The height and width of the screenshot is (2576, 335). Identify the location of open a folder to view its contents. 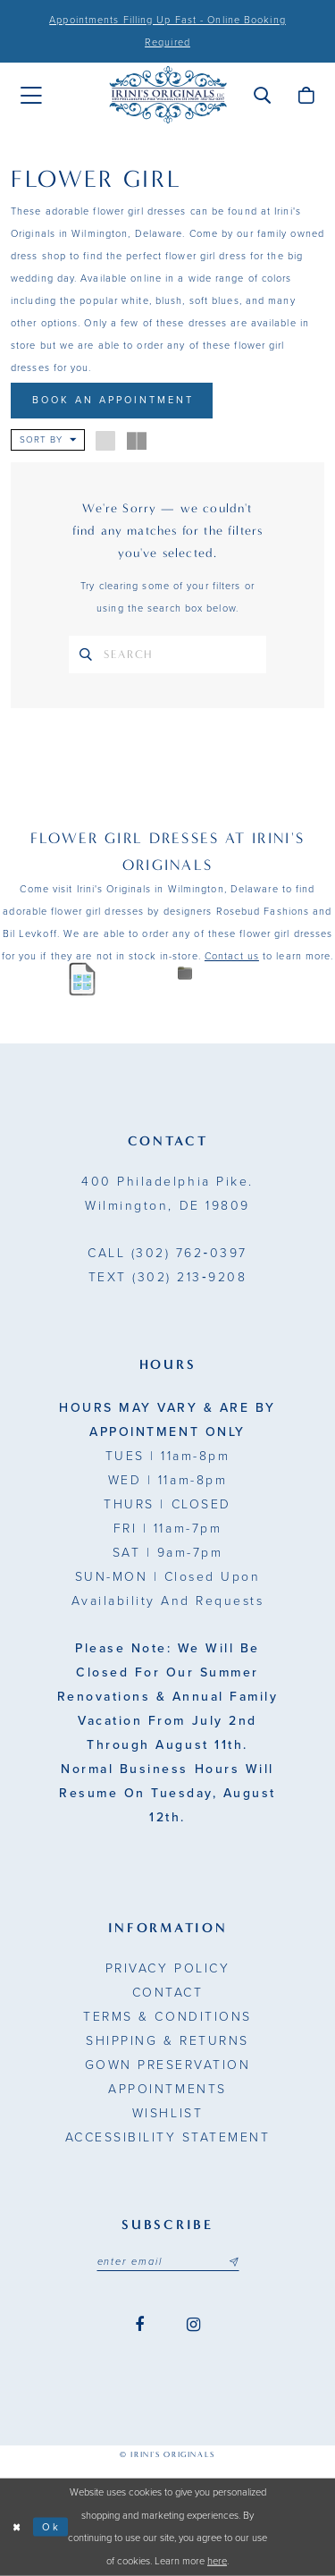
(185, 973).